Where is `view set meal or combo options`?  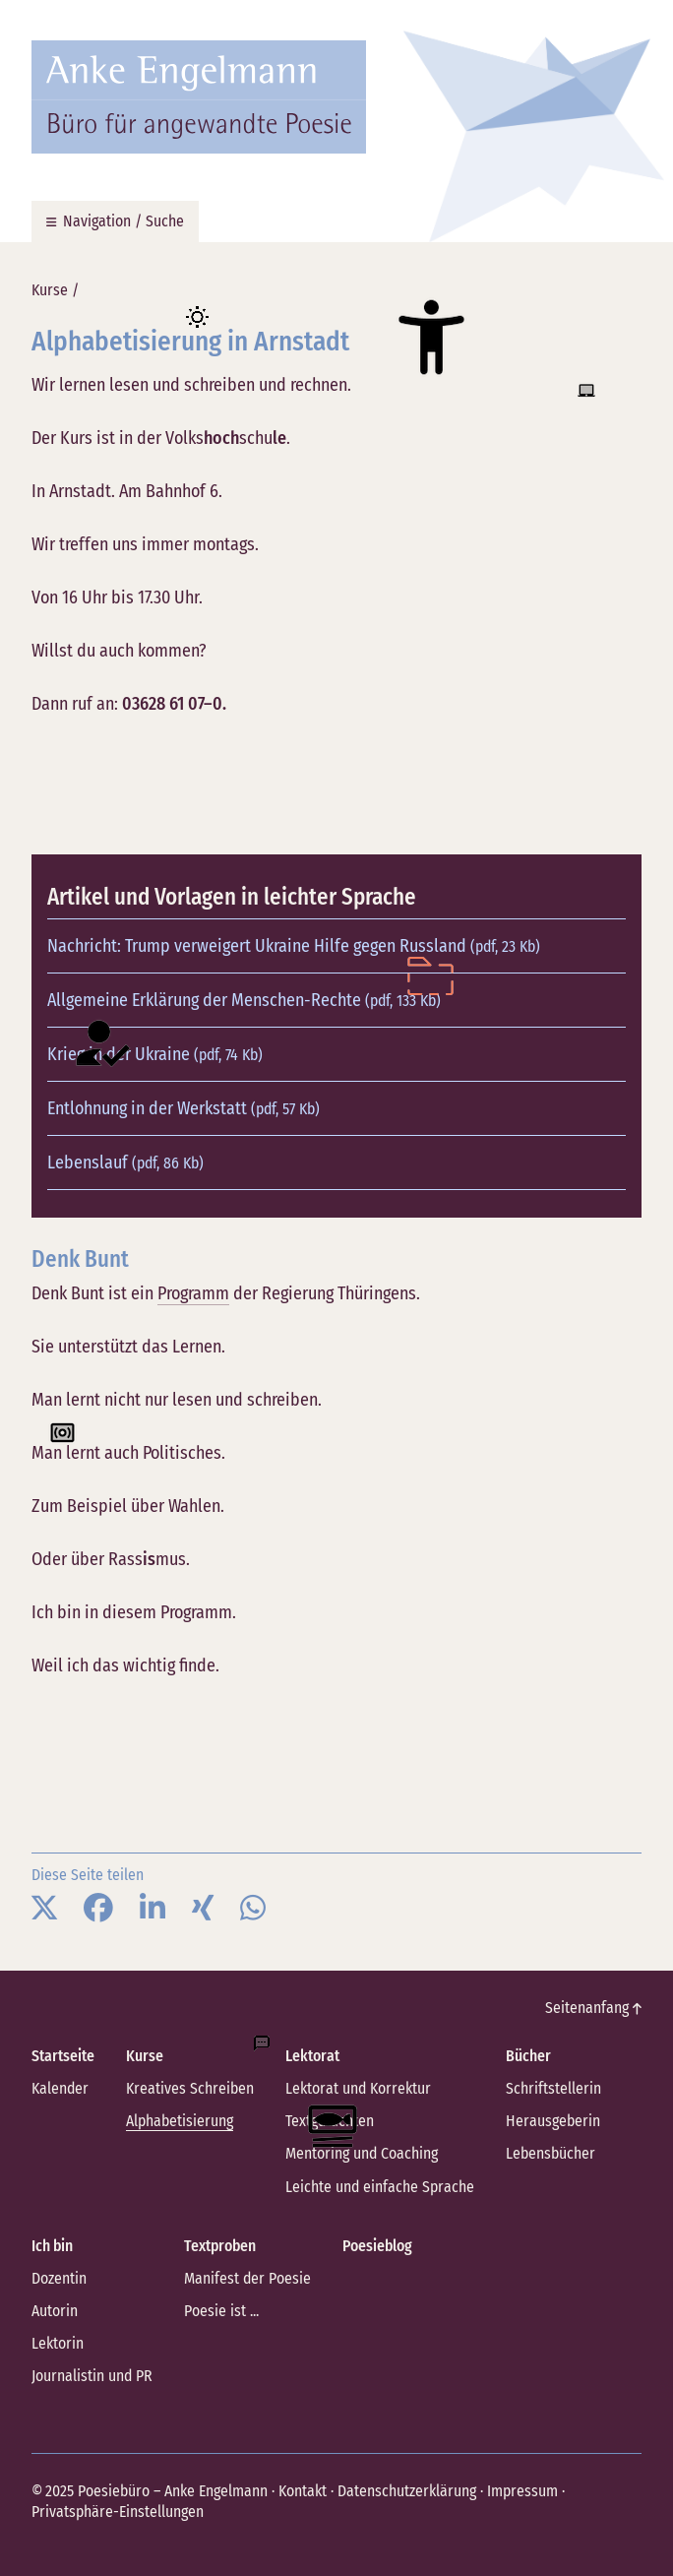
view set meal or combo options is located at coordinates (333, 2127).